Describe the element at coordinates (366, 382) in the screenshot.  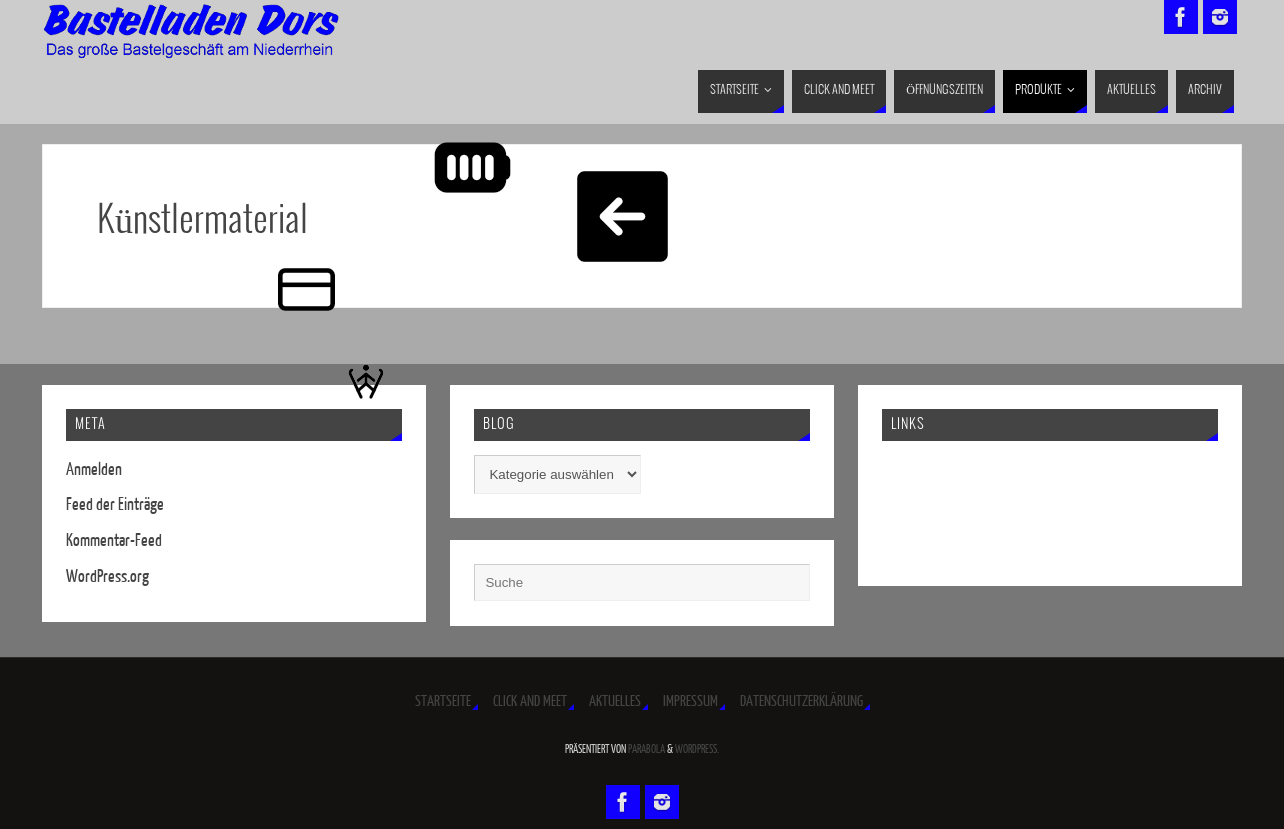
I see `access ski jumping sports content` at that location.